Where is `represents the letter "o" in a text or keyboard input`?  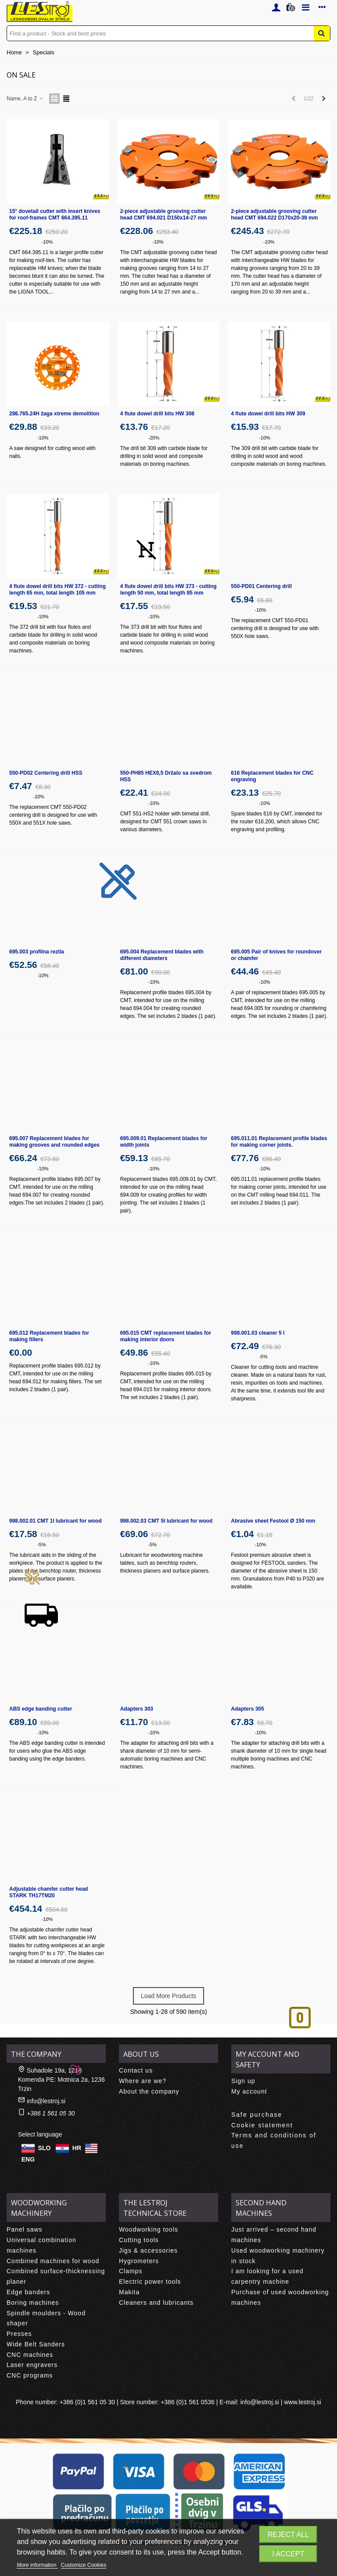
represents the letter "o" in a text or keyboard input is located at coordinates (300, 2017).